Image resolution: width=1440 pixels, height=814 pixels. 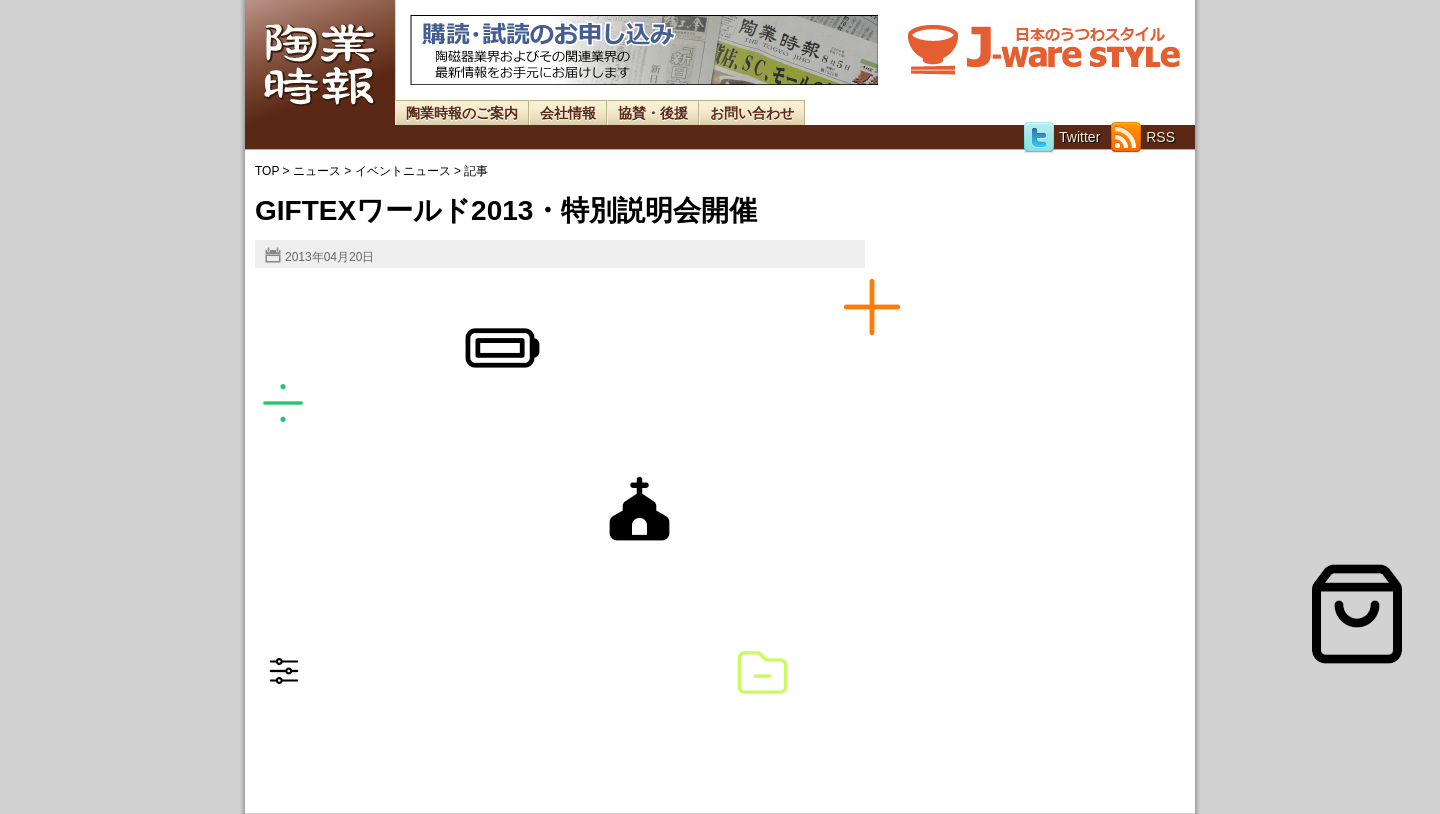 I want to click on perform division calculation, so click(x=283, y=403).